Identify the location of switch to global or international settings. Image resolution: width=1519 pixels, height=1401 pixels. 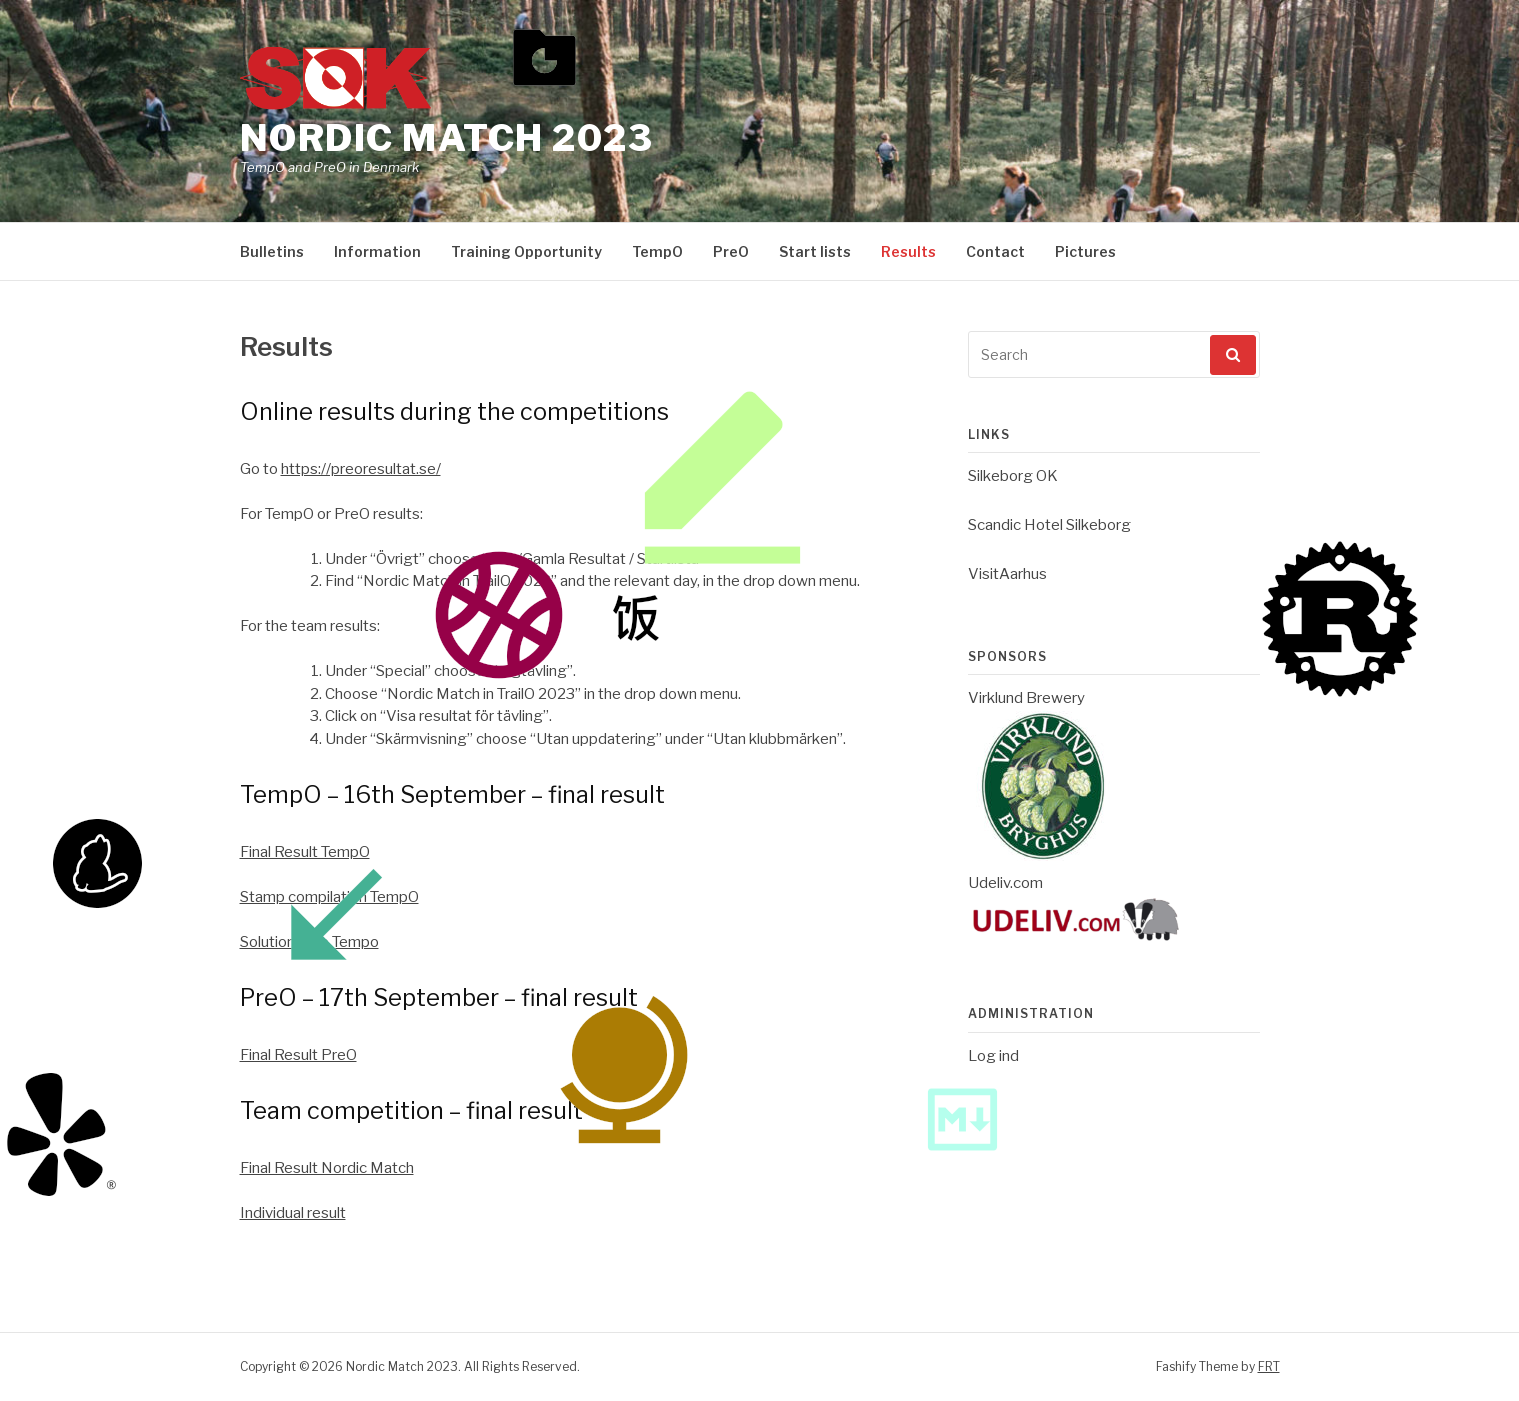
(619, 1068).